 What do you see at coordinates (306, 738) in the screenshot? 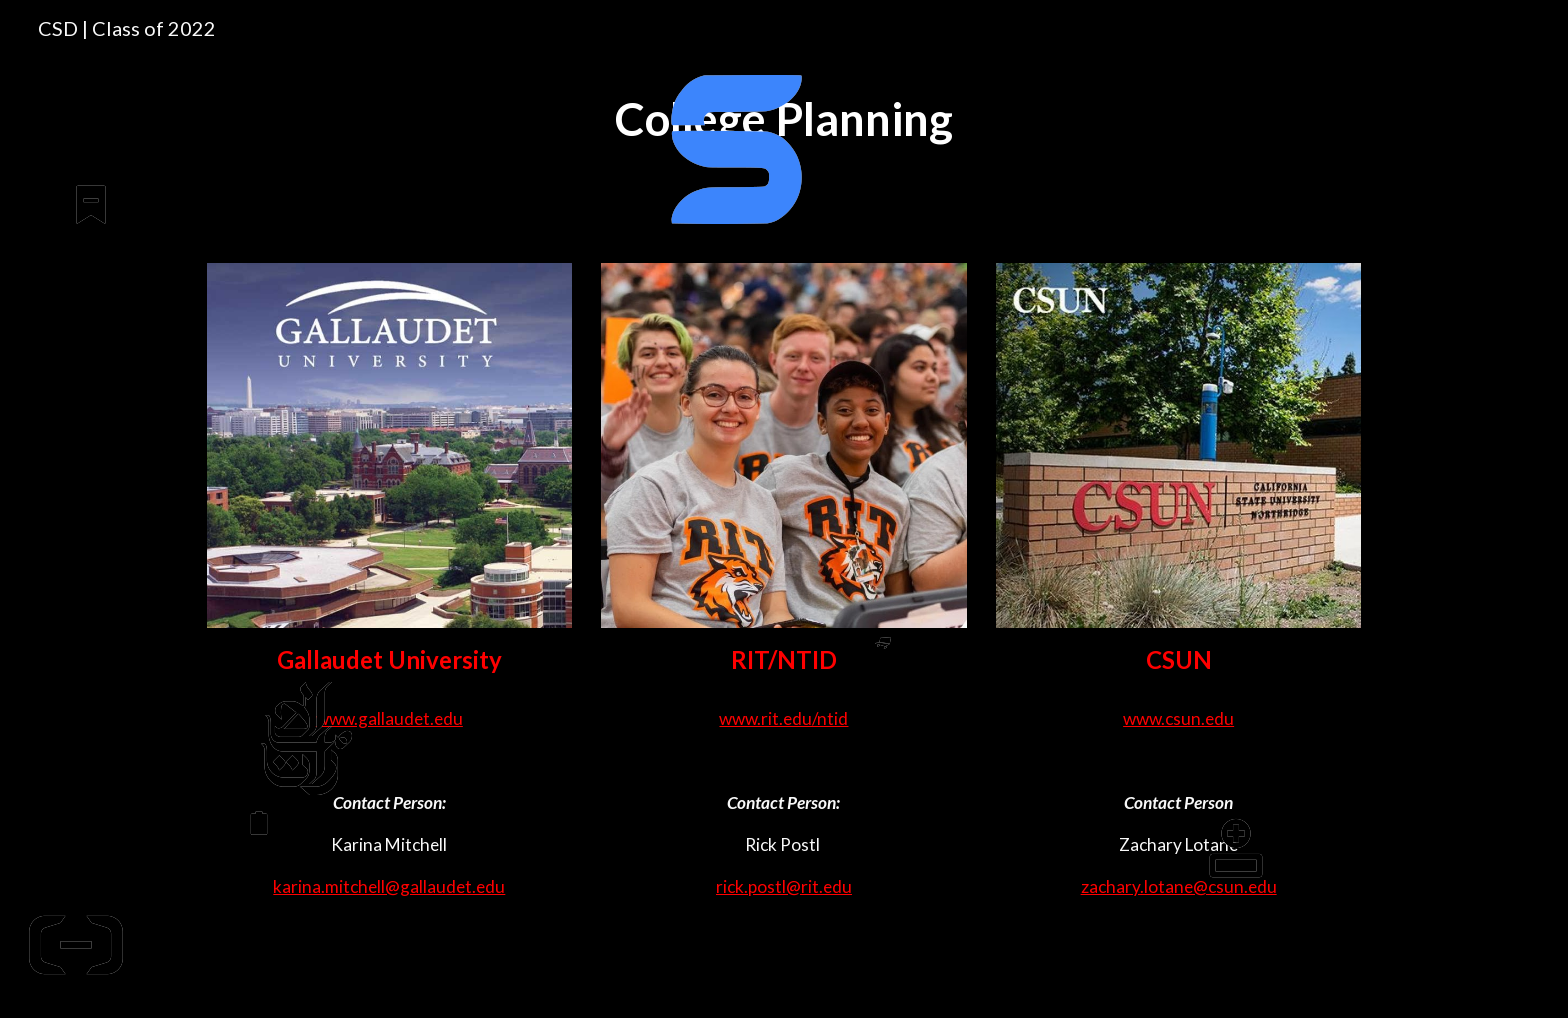
I see `emirates airline logo` at bounding box center [306, 738].